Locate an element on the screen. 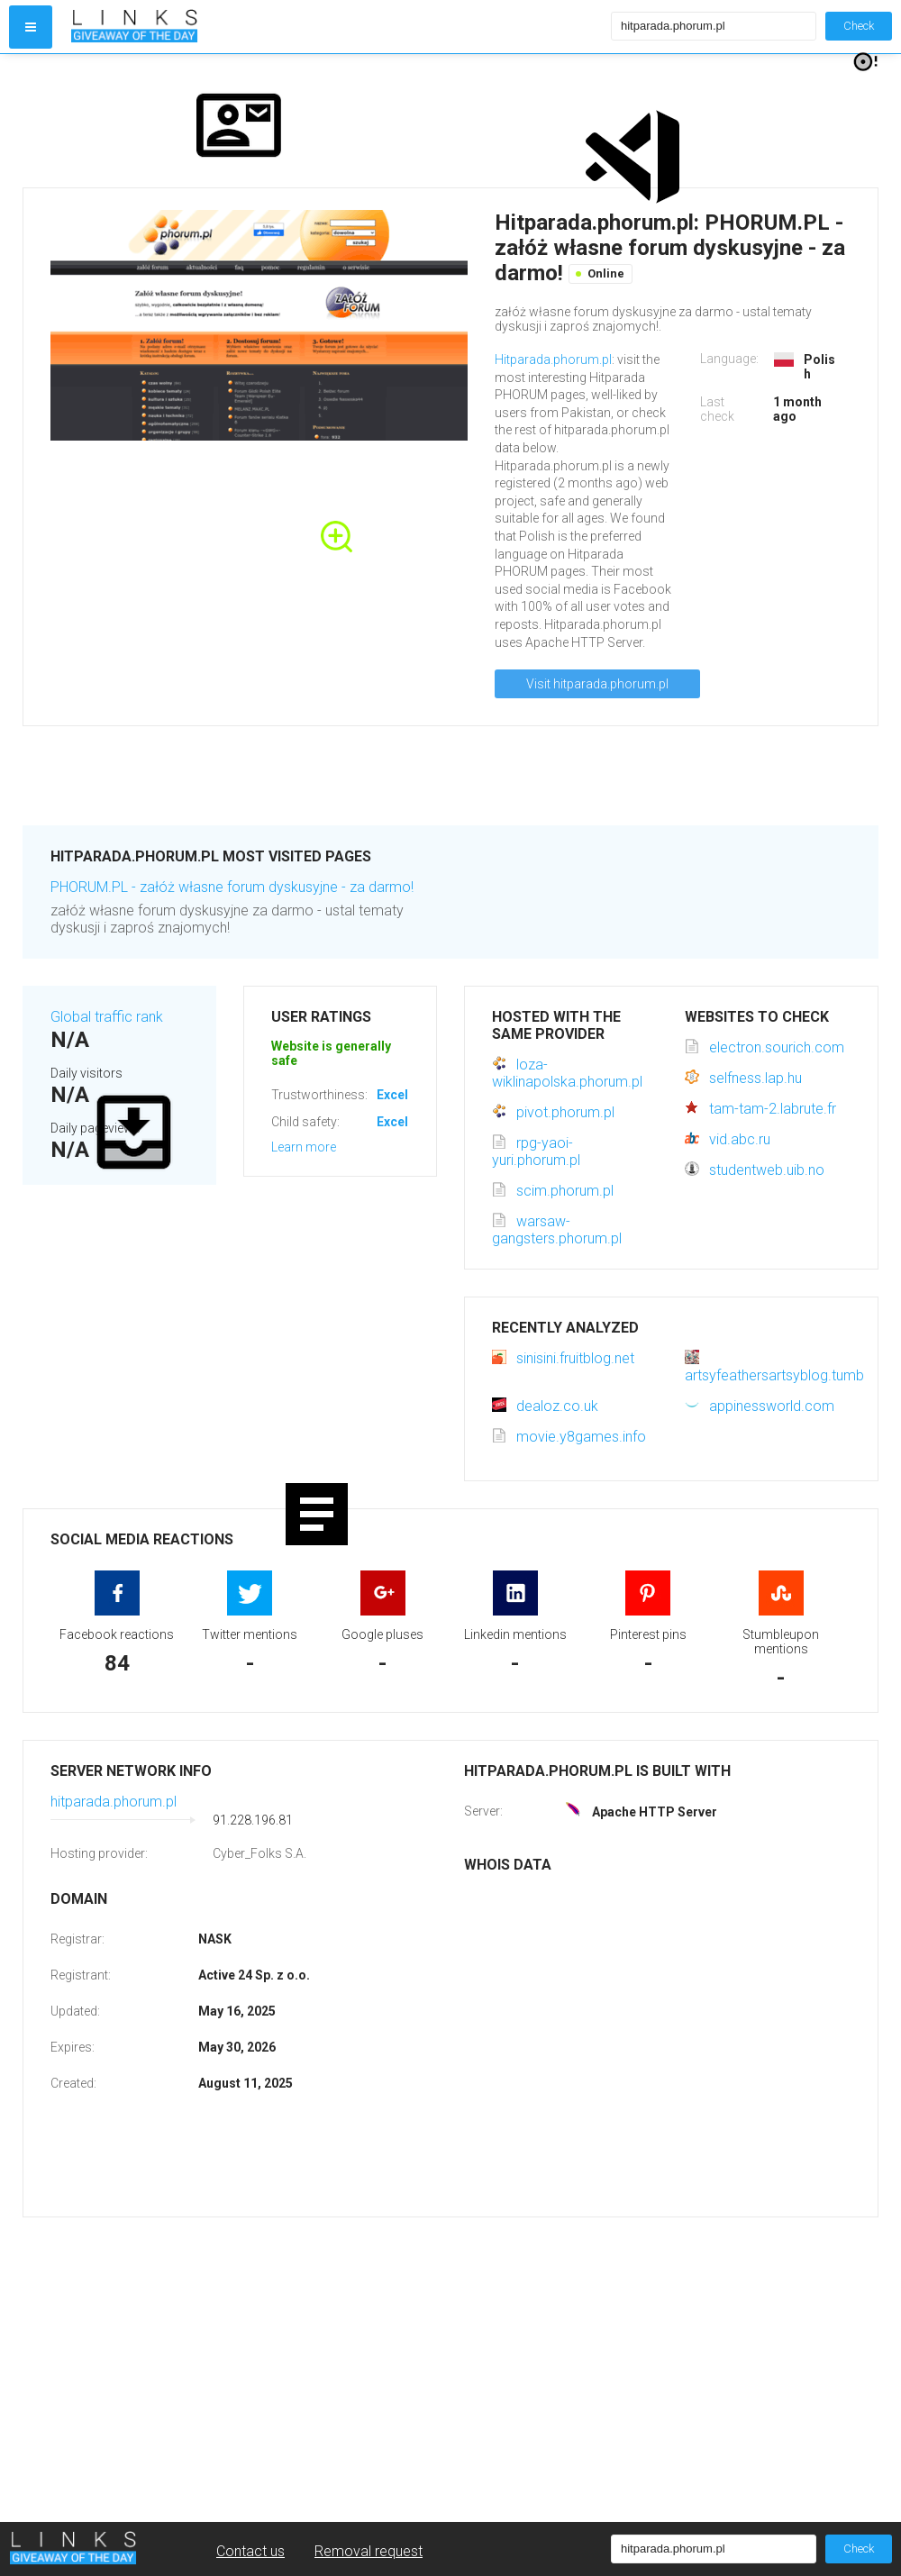  indicates storage disc is full is located at coordinates (865, 61).